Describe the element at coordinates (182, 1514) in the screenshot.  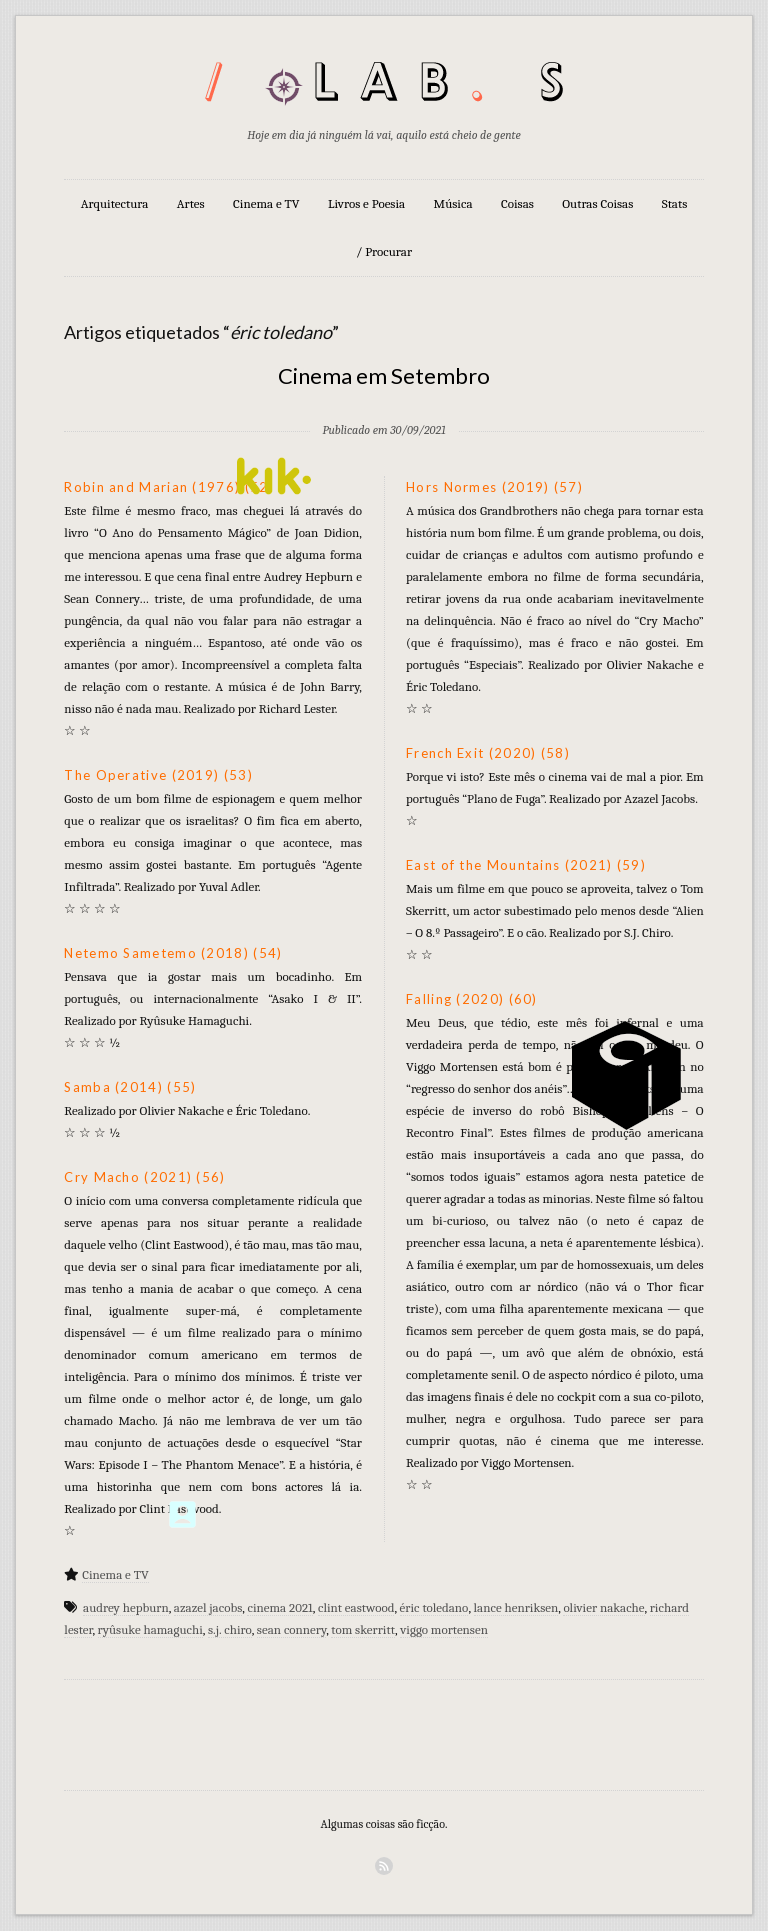
I see `view your account profile` at that location.